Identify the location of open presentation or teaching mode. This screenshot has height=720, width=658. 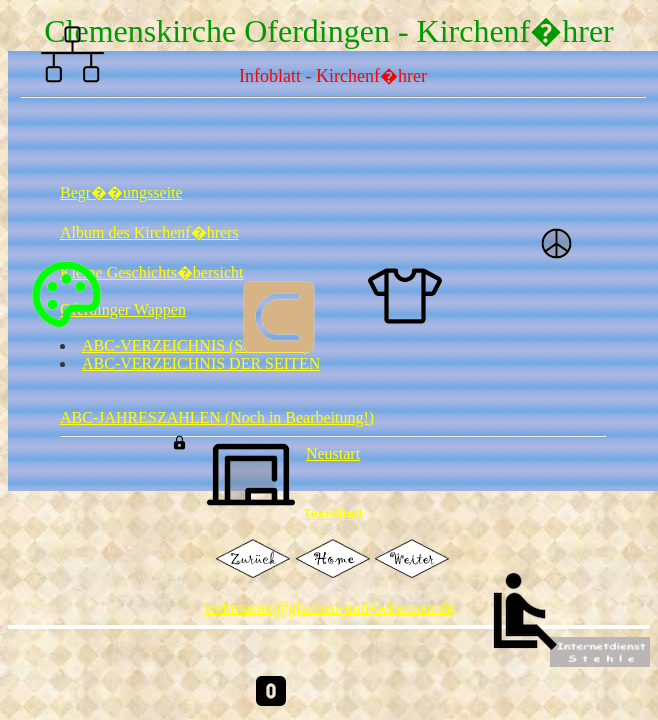
(251, 476).